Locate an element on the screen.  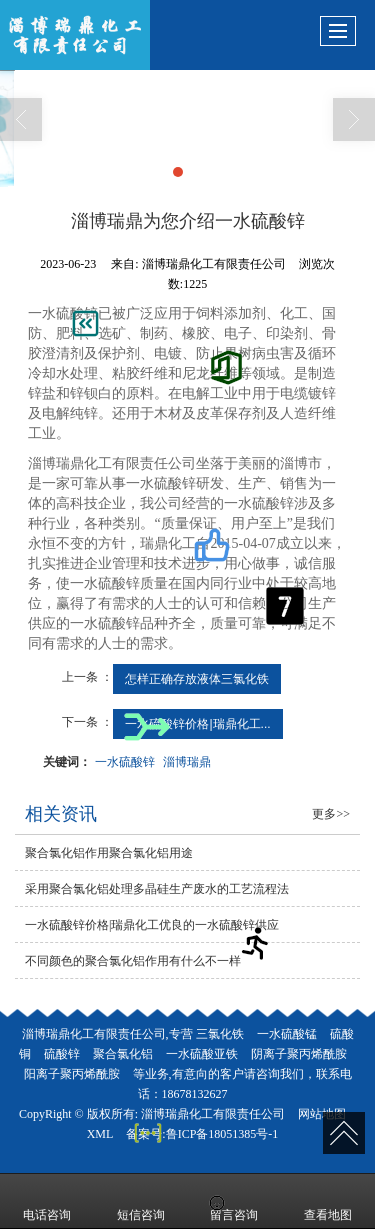
open Microsoft Office suite is located at coordinates (226, 367).